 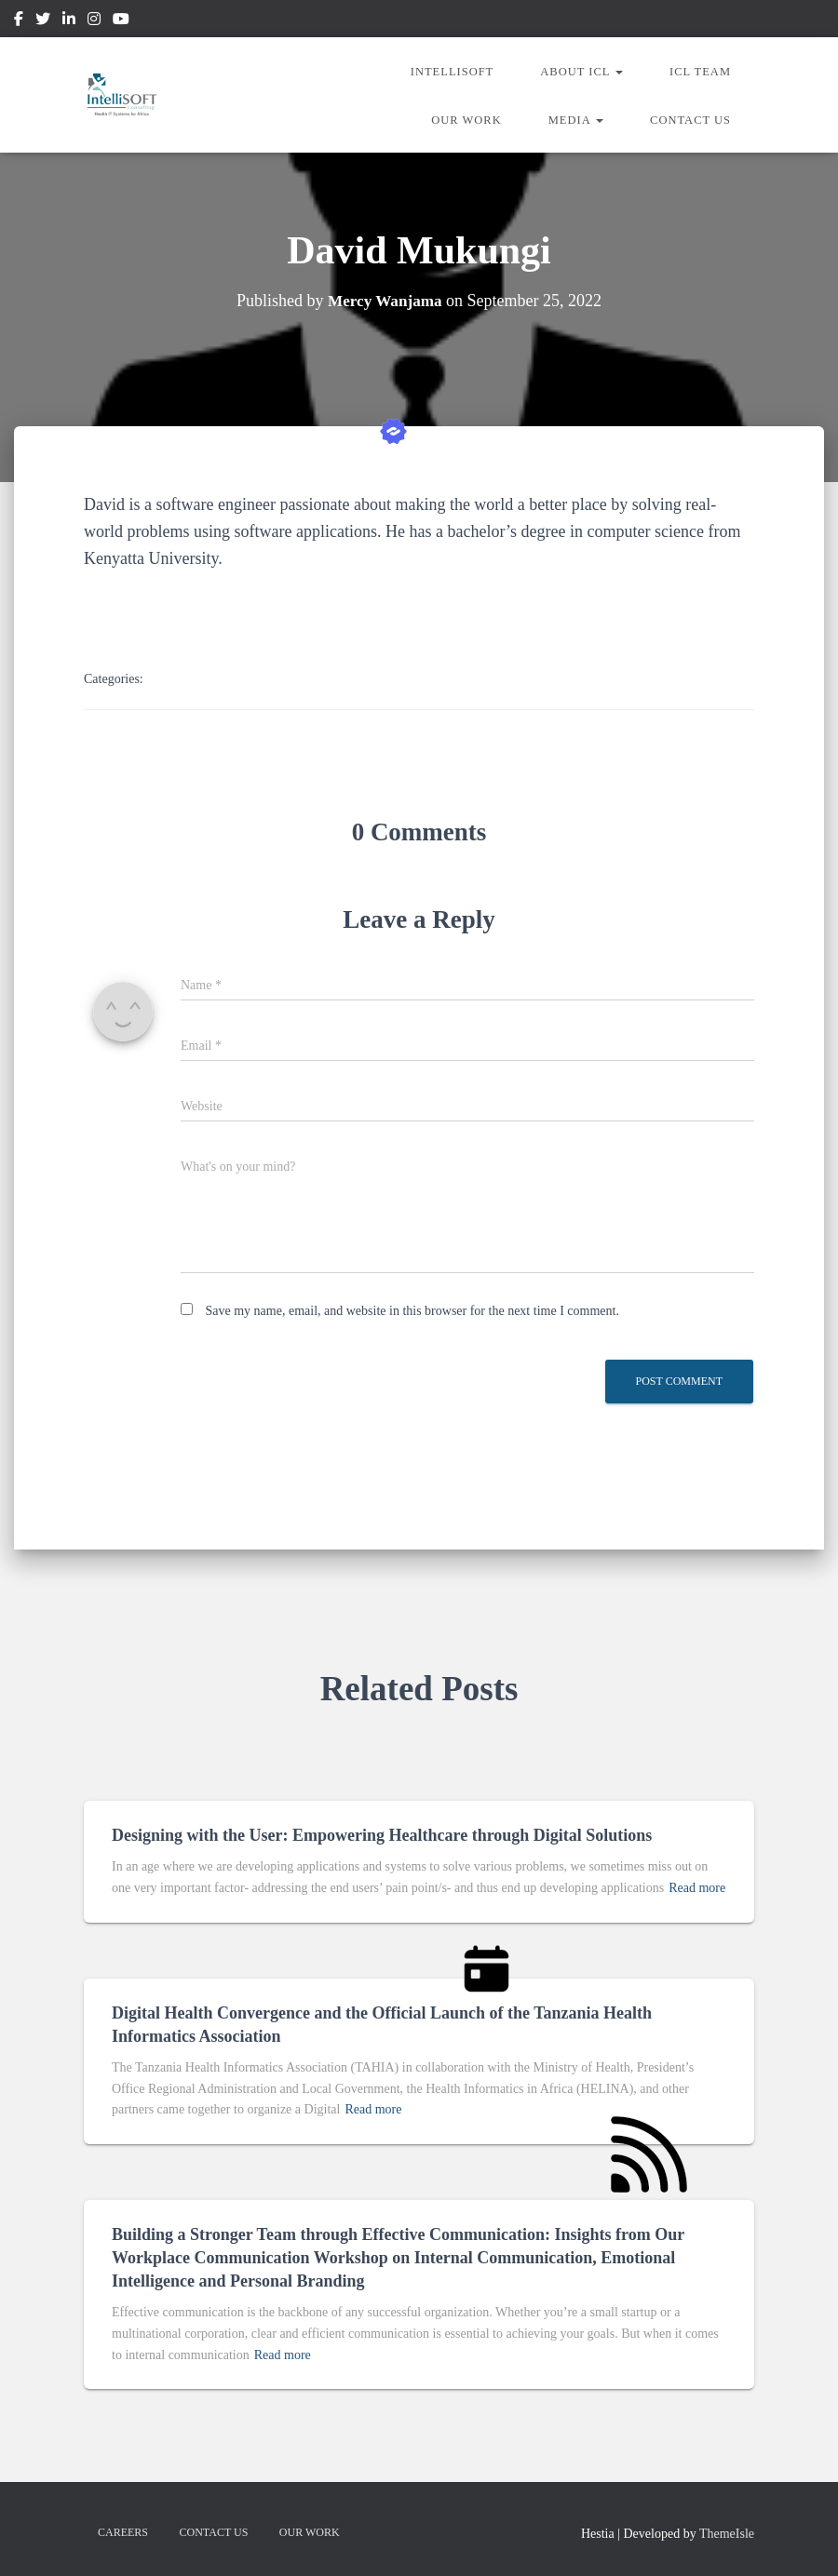 What do you see at coordinates (649, 2154) in the screenshot?
I see `indicates strong connection or low ping` at bounding box center [649, 2154].